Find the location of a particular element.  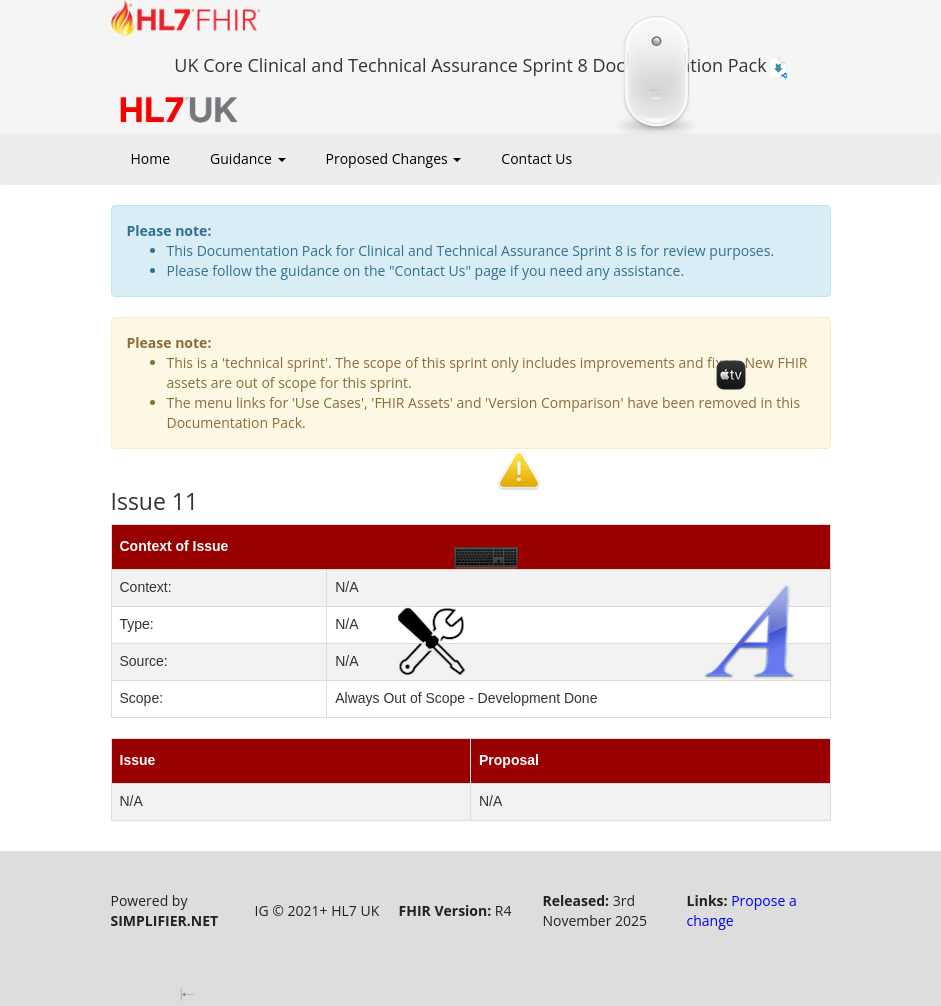

access font library or text styles is located at coordinates (749, 633).